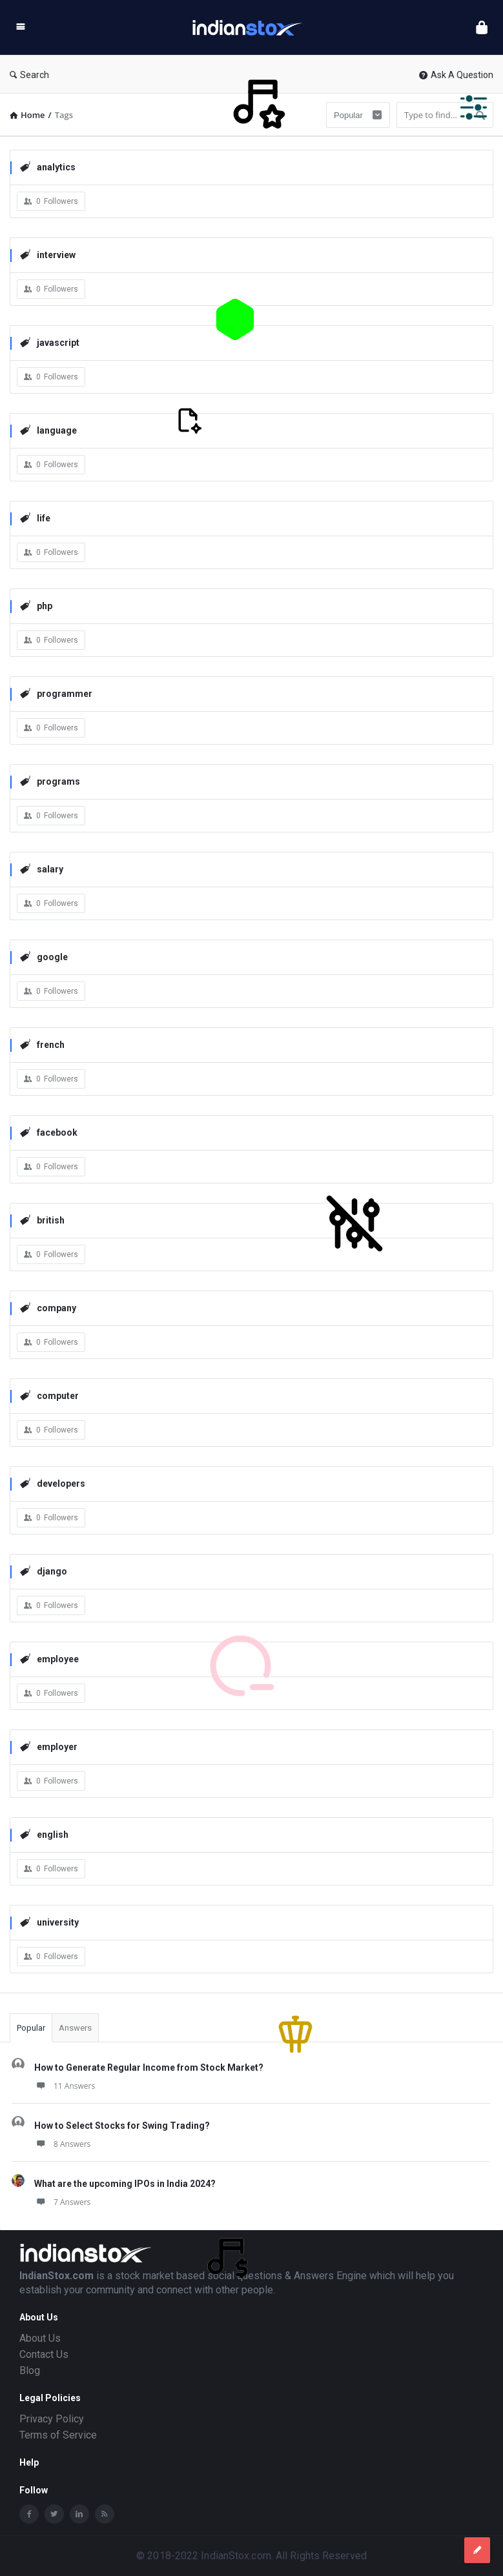 The image size is (503, 2576). Describe the element at coordinates (235, 319) in the screenshot. I see `indicates a selected or active state` at that location.